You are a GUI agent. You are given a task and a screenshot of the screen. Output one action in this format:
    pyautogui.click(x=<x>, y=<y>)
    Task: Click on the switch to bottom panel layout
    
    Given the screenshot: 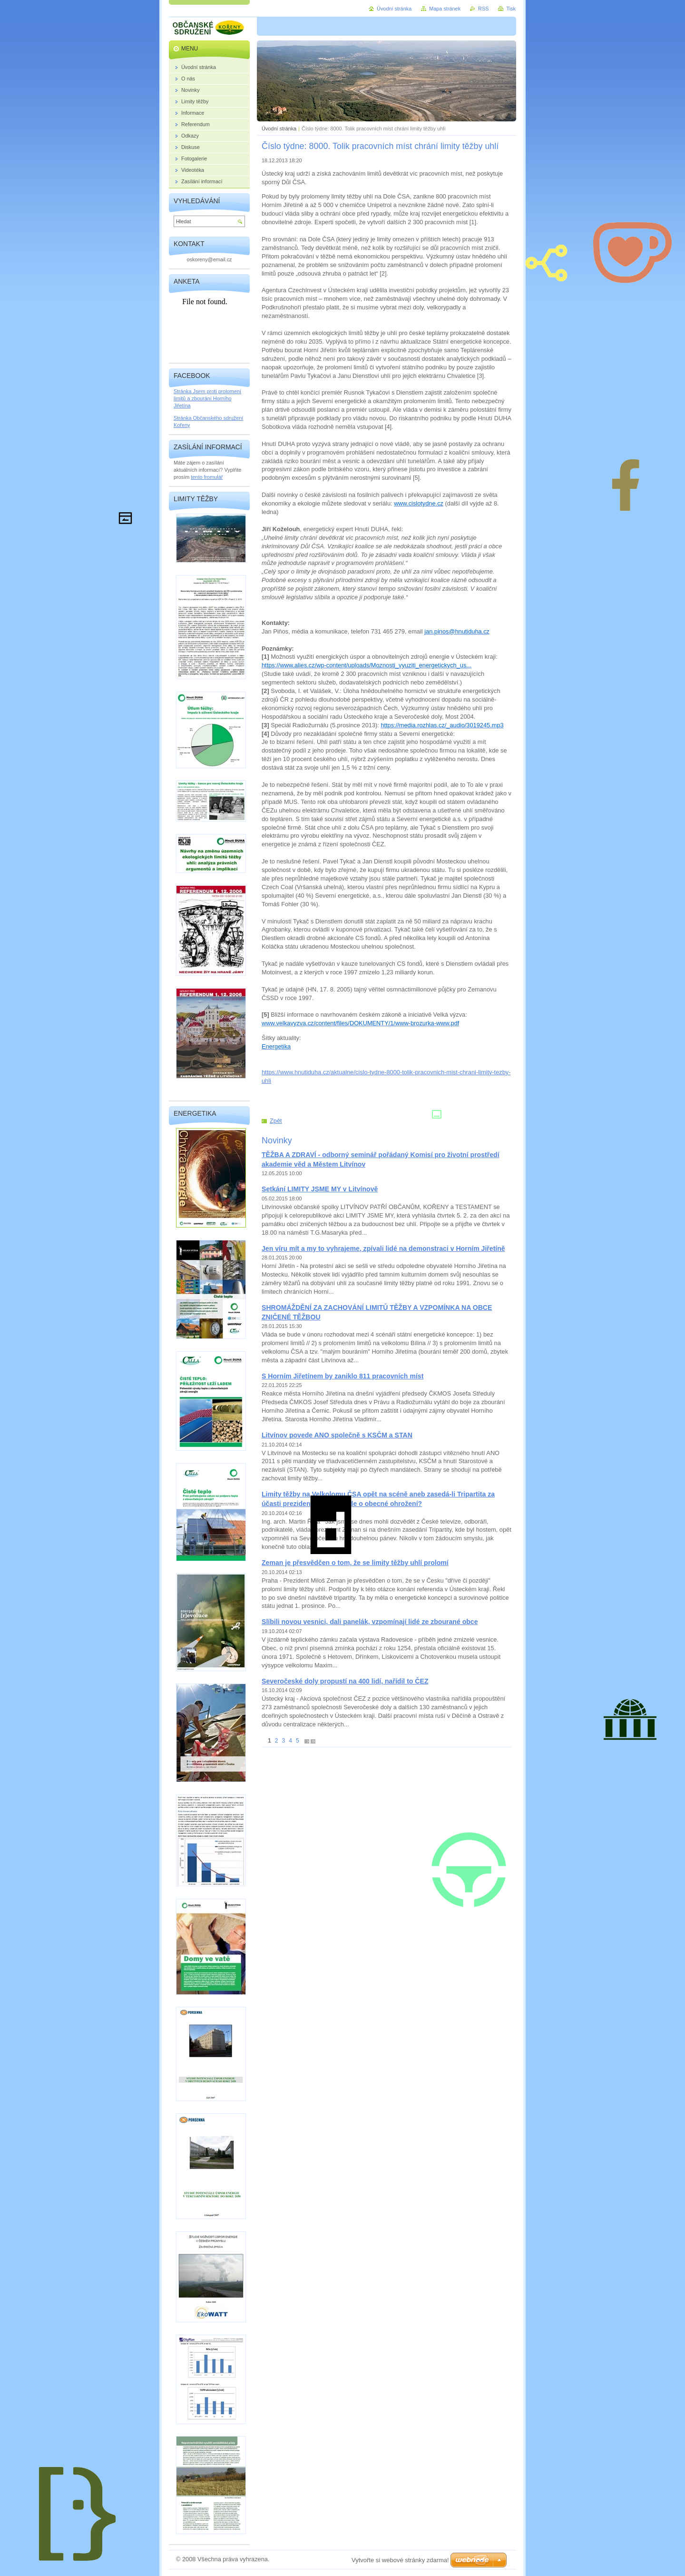 What is the action you would take?
    pyautogui.click(x=437, y=1114)
    